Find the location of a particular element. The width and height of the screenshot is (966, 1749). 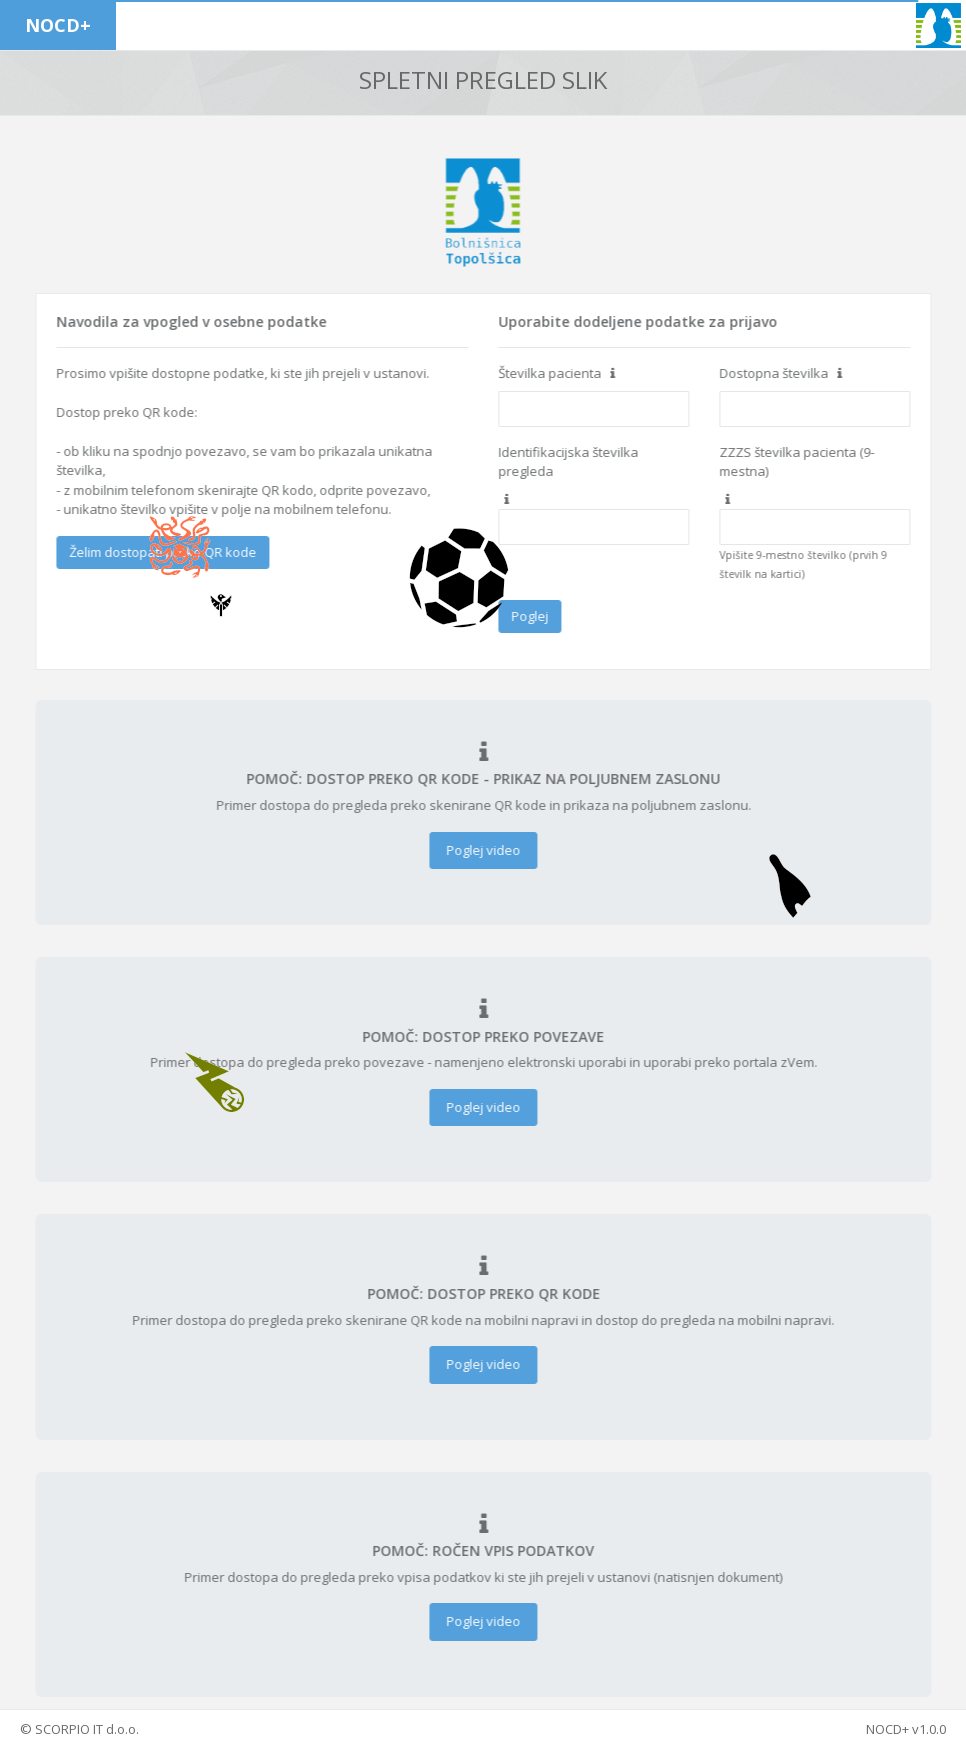

access soccer or football games is located at coordinates (459, 577).